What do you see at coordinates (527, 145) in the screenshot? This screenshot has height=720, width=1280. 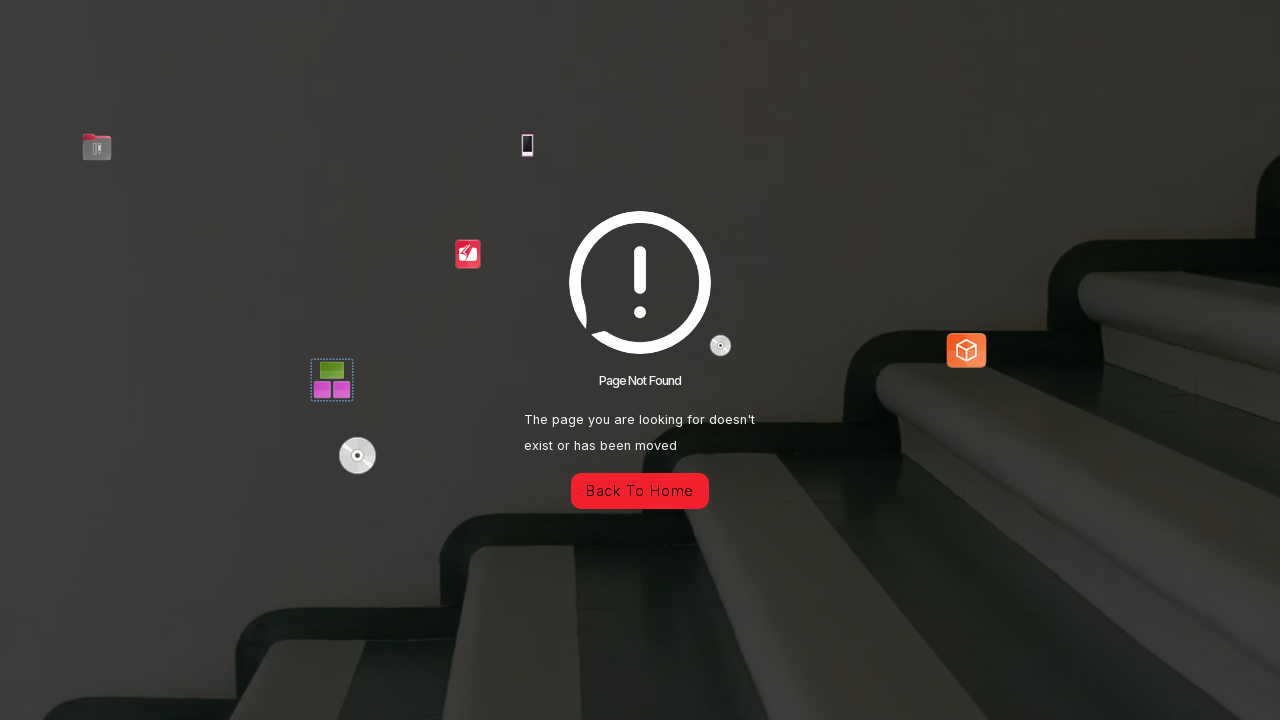 I see `iPod nano device connected` at bounding box center [527, 145].